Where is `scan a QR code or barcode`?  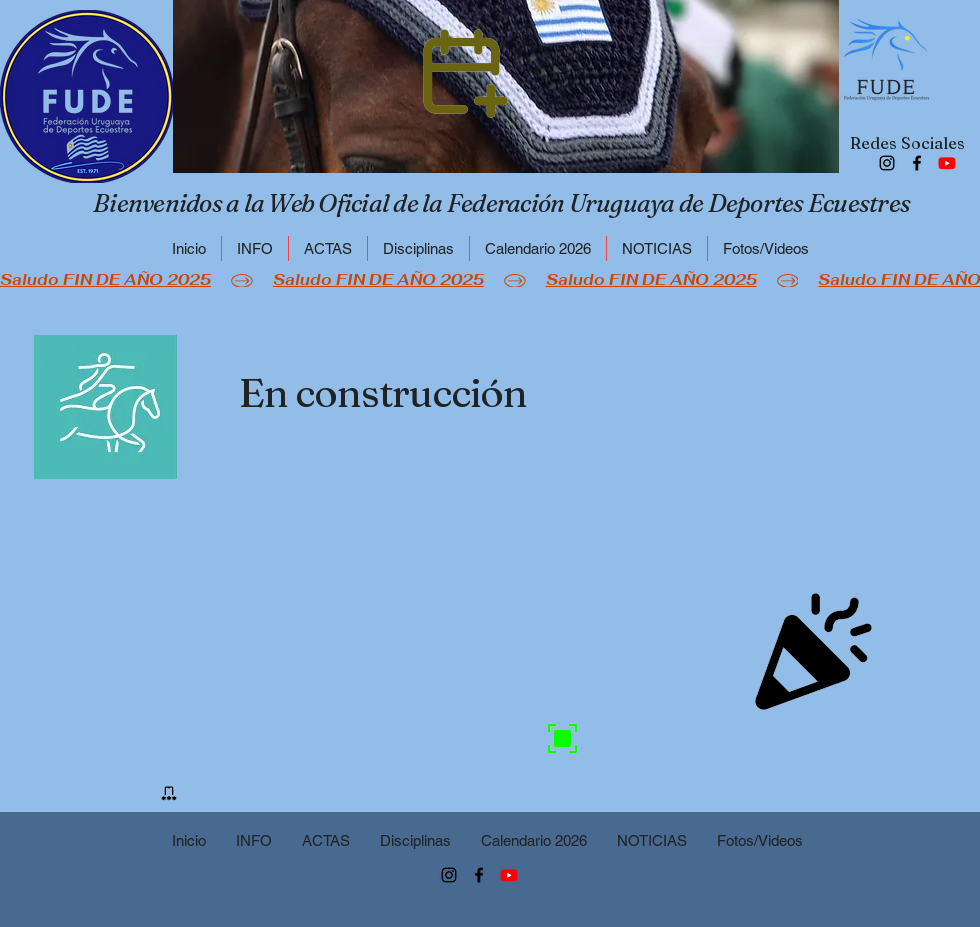
scan a QR code or barcode is located at coordinates (562, 738).